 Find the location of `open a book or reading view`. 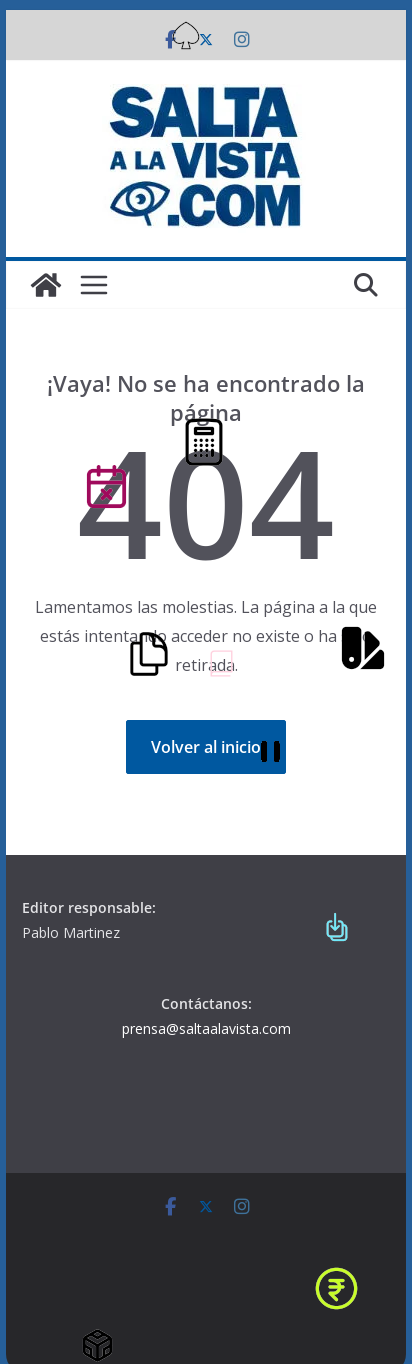

open a book or reading view is located at coordinates (221, 663).